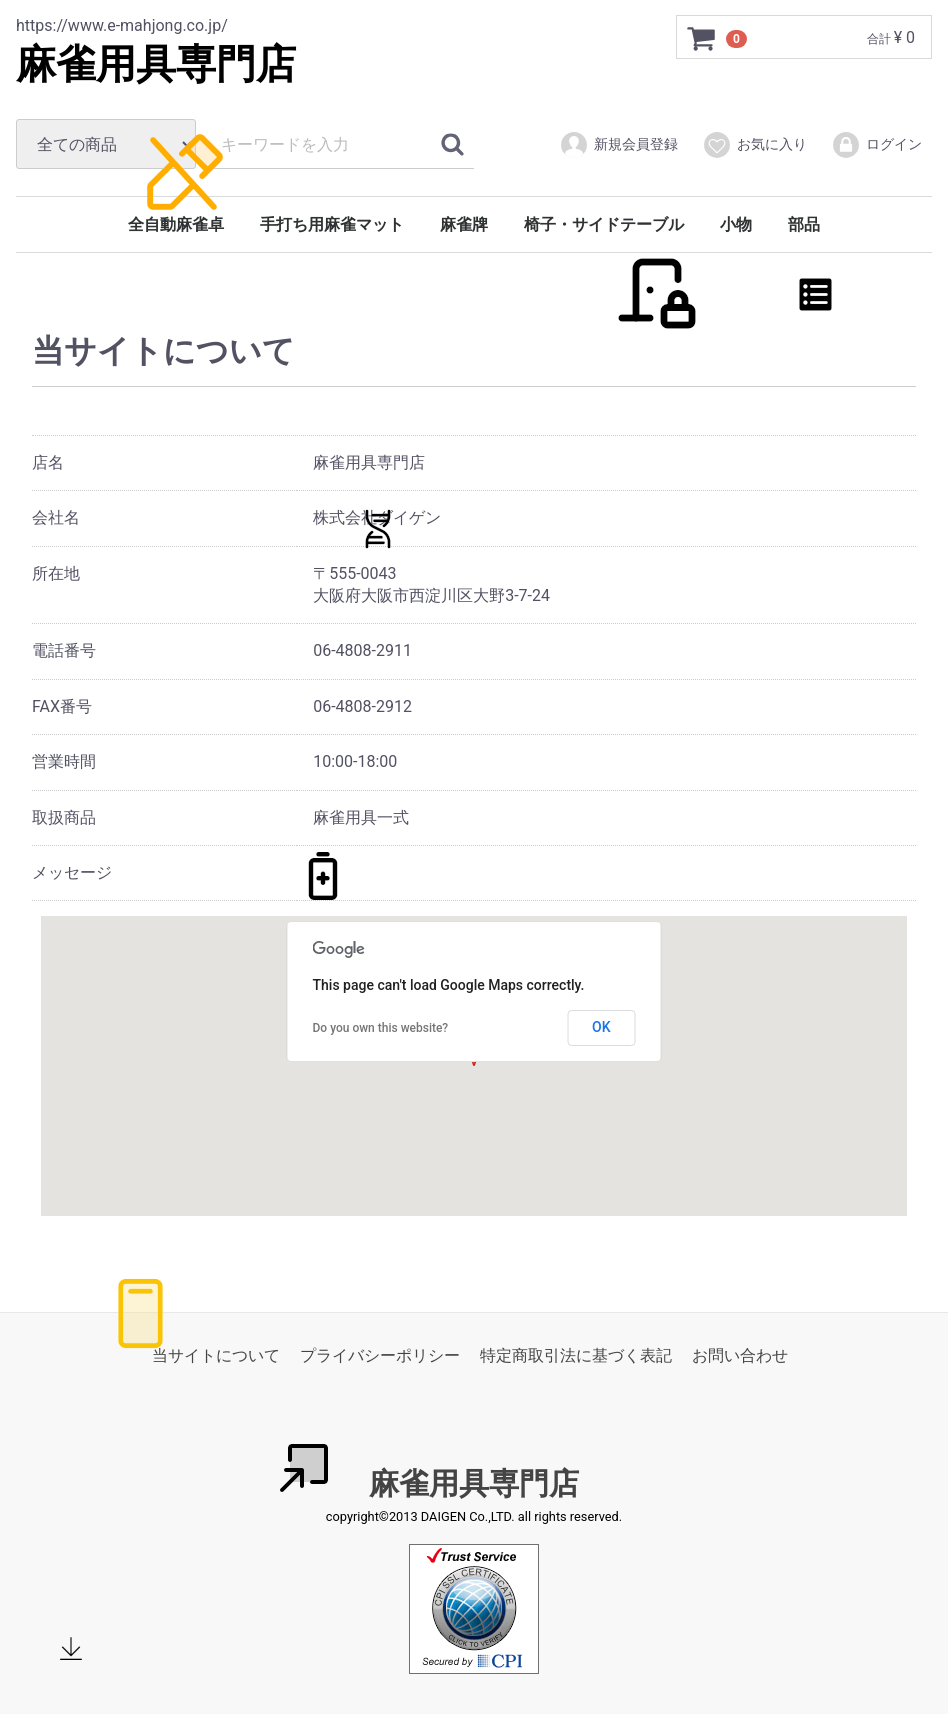 The image size is (948, 1714). What do you see at coordinates (815, 294) in the screenshot?
I see `view items in list format` at bounding box center [815, 294].